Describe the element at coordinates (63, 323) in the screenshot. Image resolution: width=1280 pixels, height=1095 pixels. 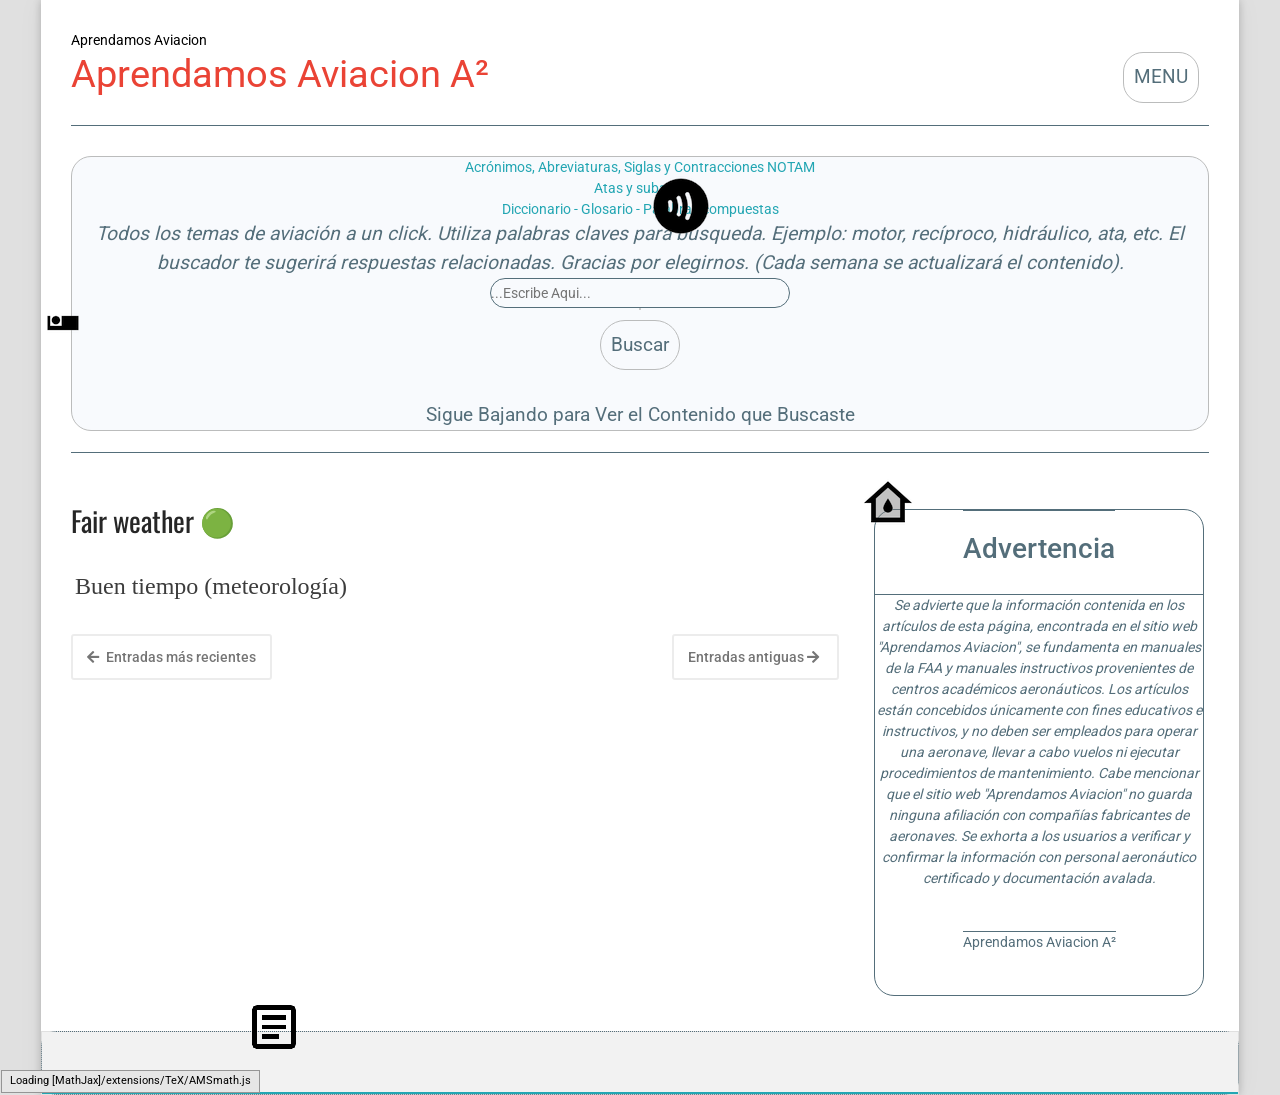
I see `select first class or suite seating` at that location.